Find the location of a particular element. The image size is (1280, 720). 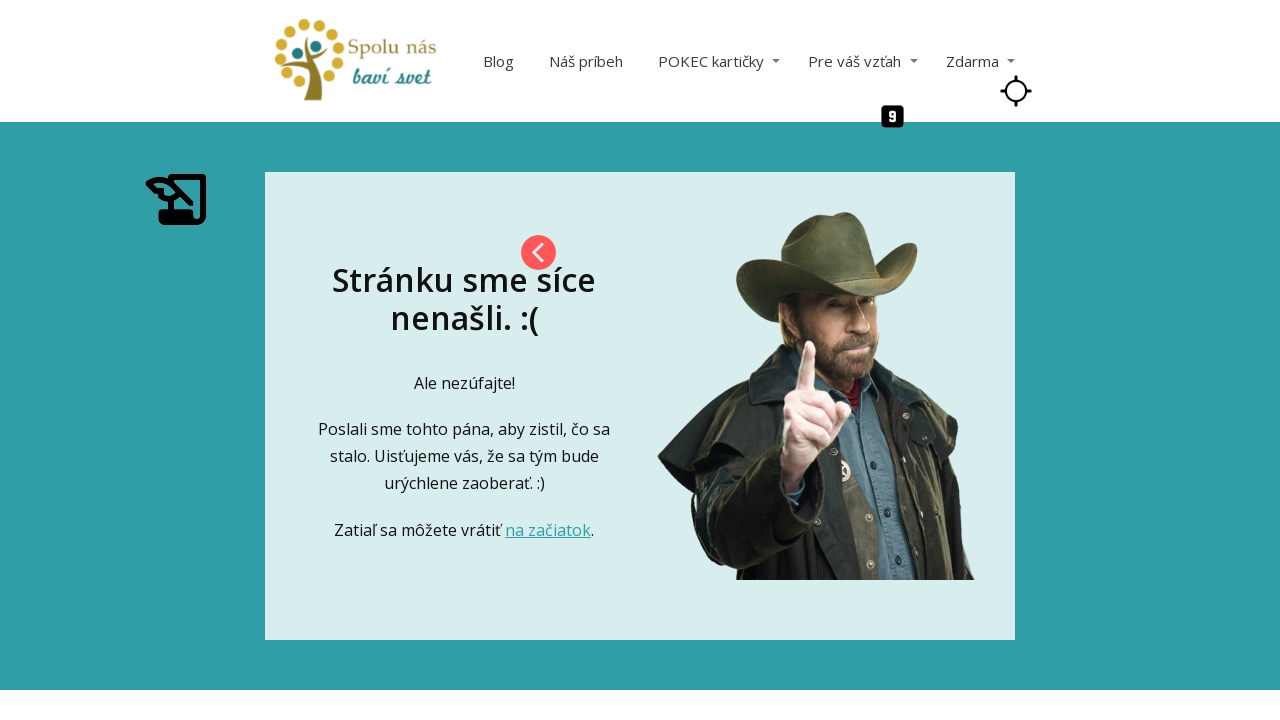

go back to the previous screen is located at coordinates (538, 252).